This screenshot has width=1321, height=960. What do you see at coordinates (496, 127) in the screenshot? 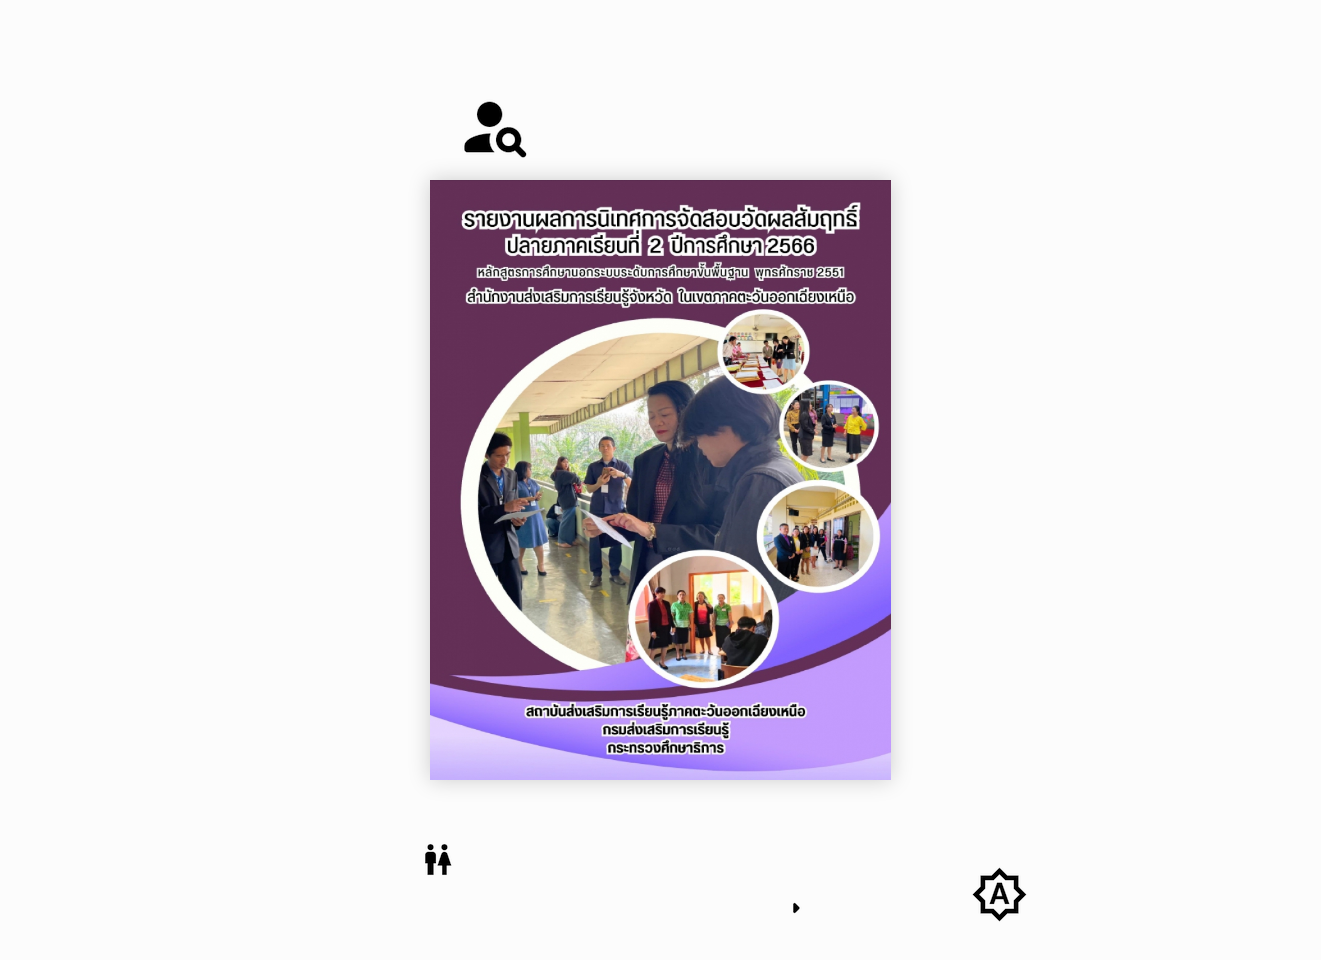
I see `search for a person or contact` at bounding box center [496, 127].